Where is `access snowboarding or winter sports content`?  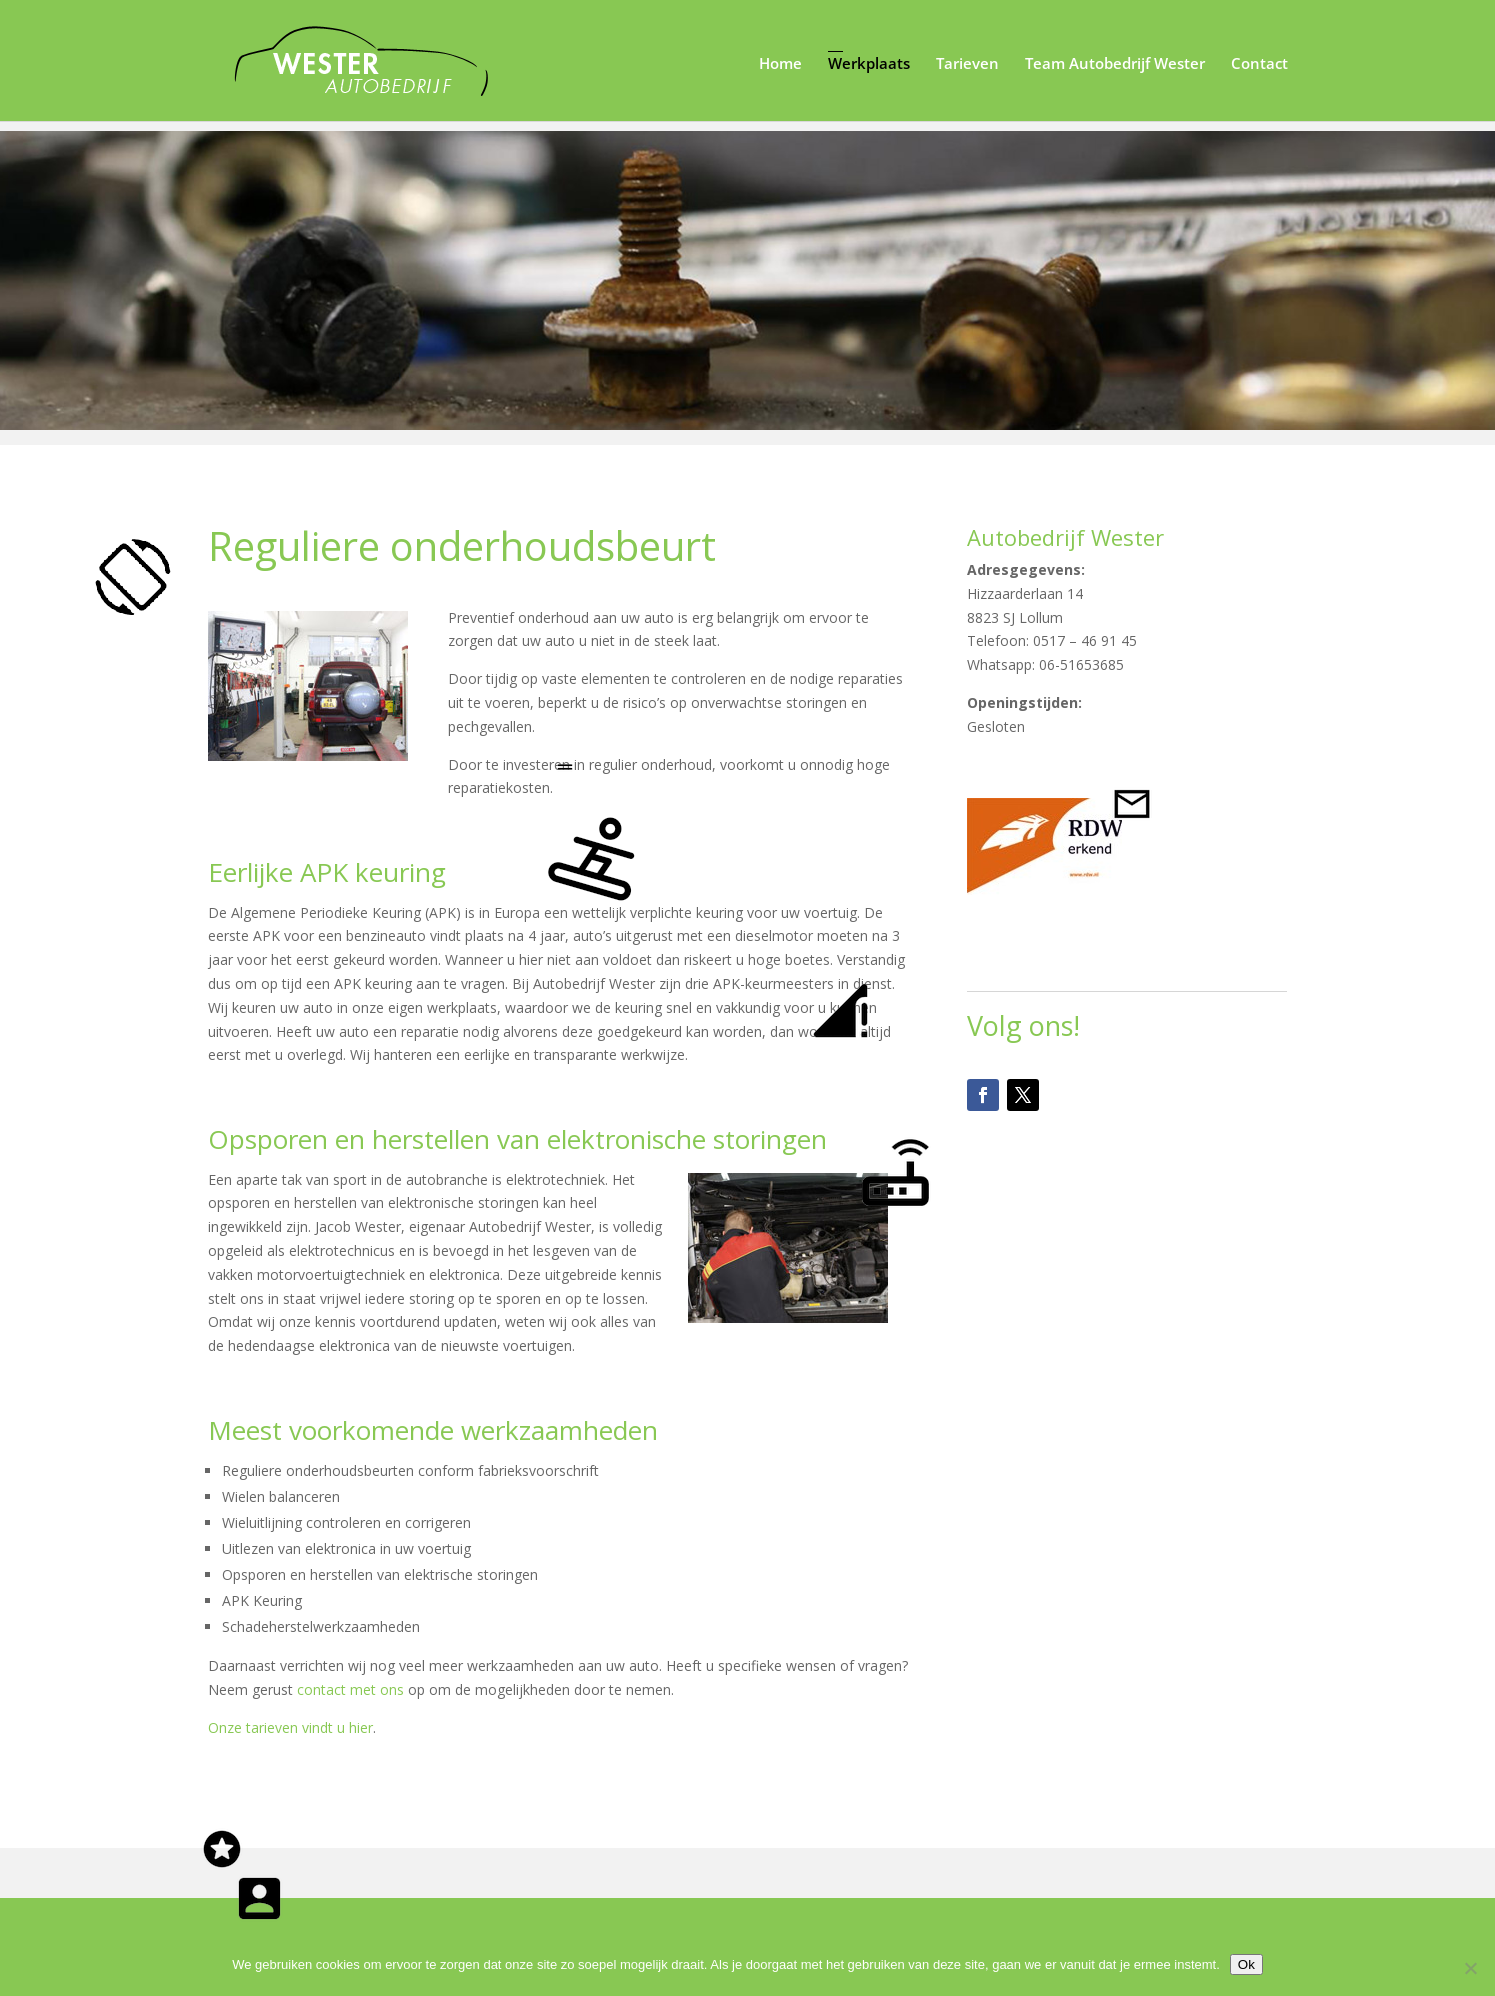
access snowboarding or winter sports content is located at coordinates (596, 859).